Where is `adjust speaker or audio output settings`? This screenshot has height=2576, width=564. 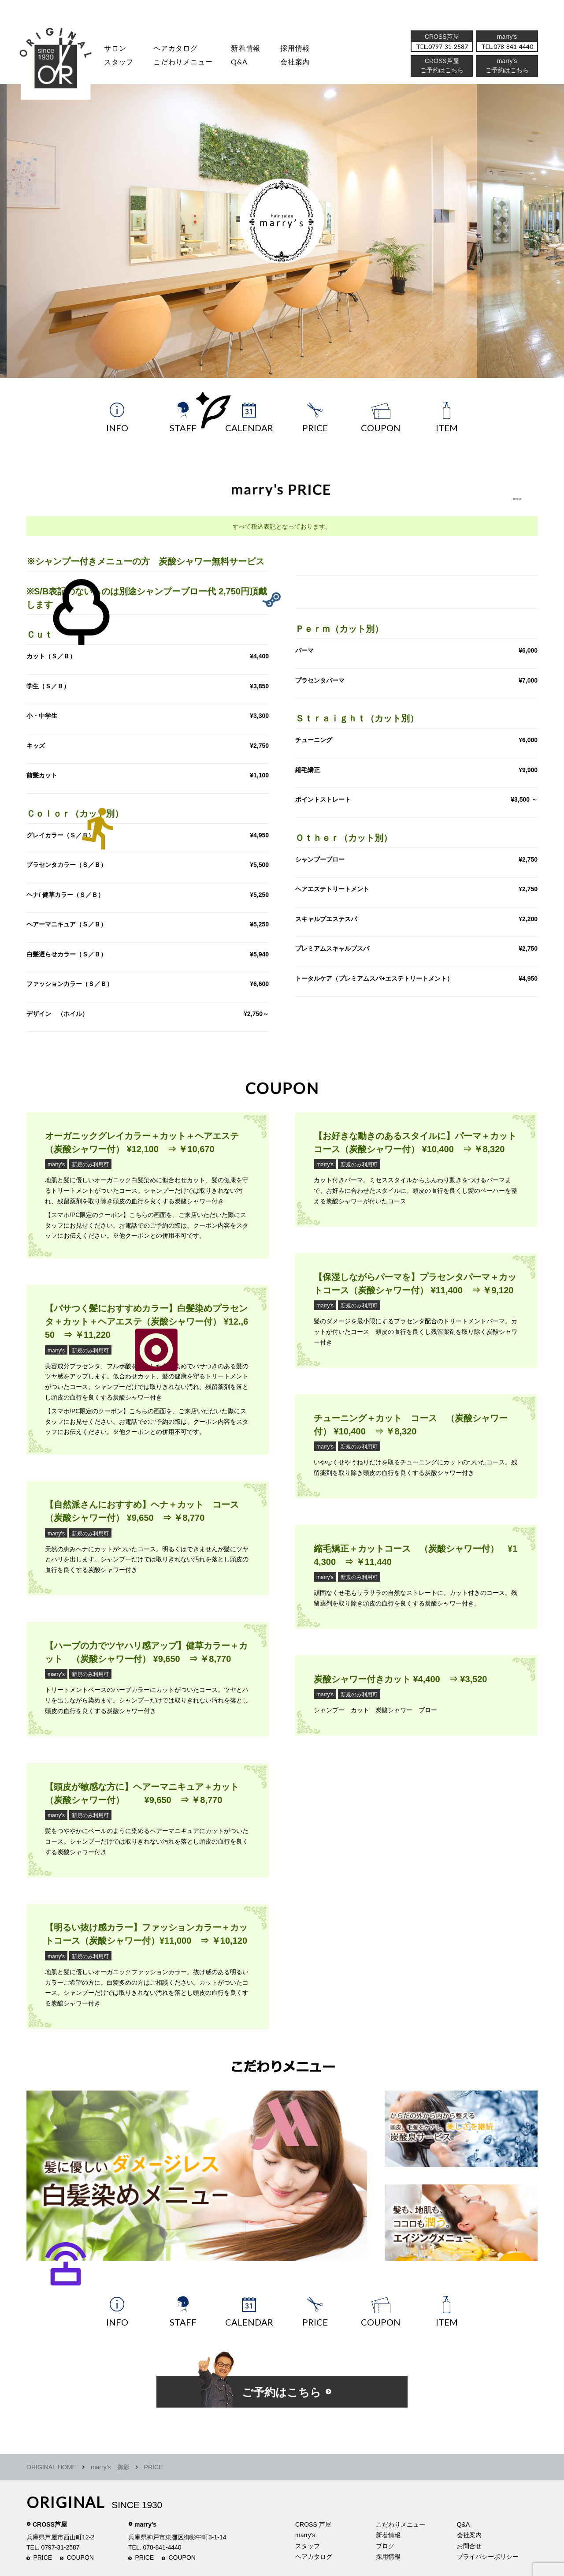
adjust speaker or audio output settings is located at coordinates (156, 1350).